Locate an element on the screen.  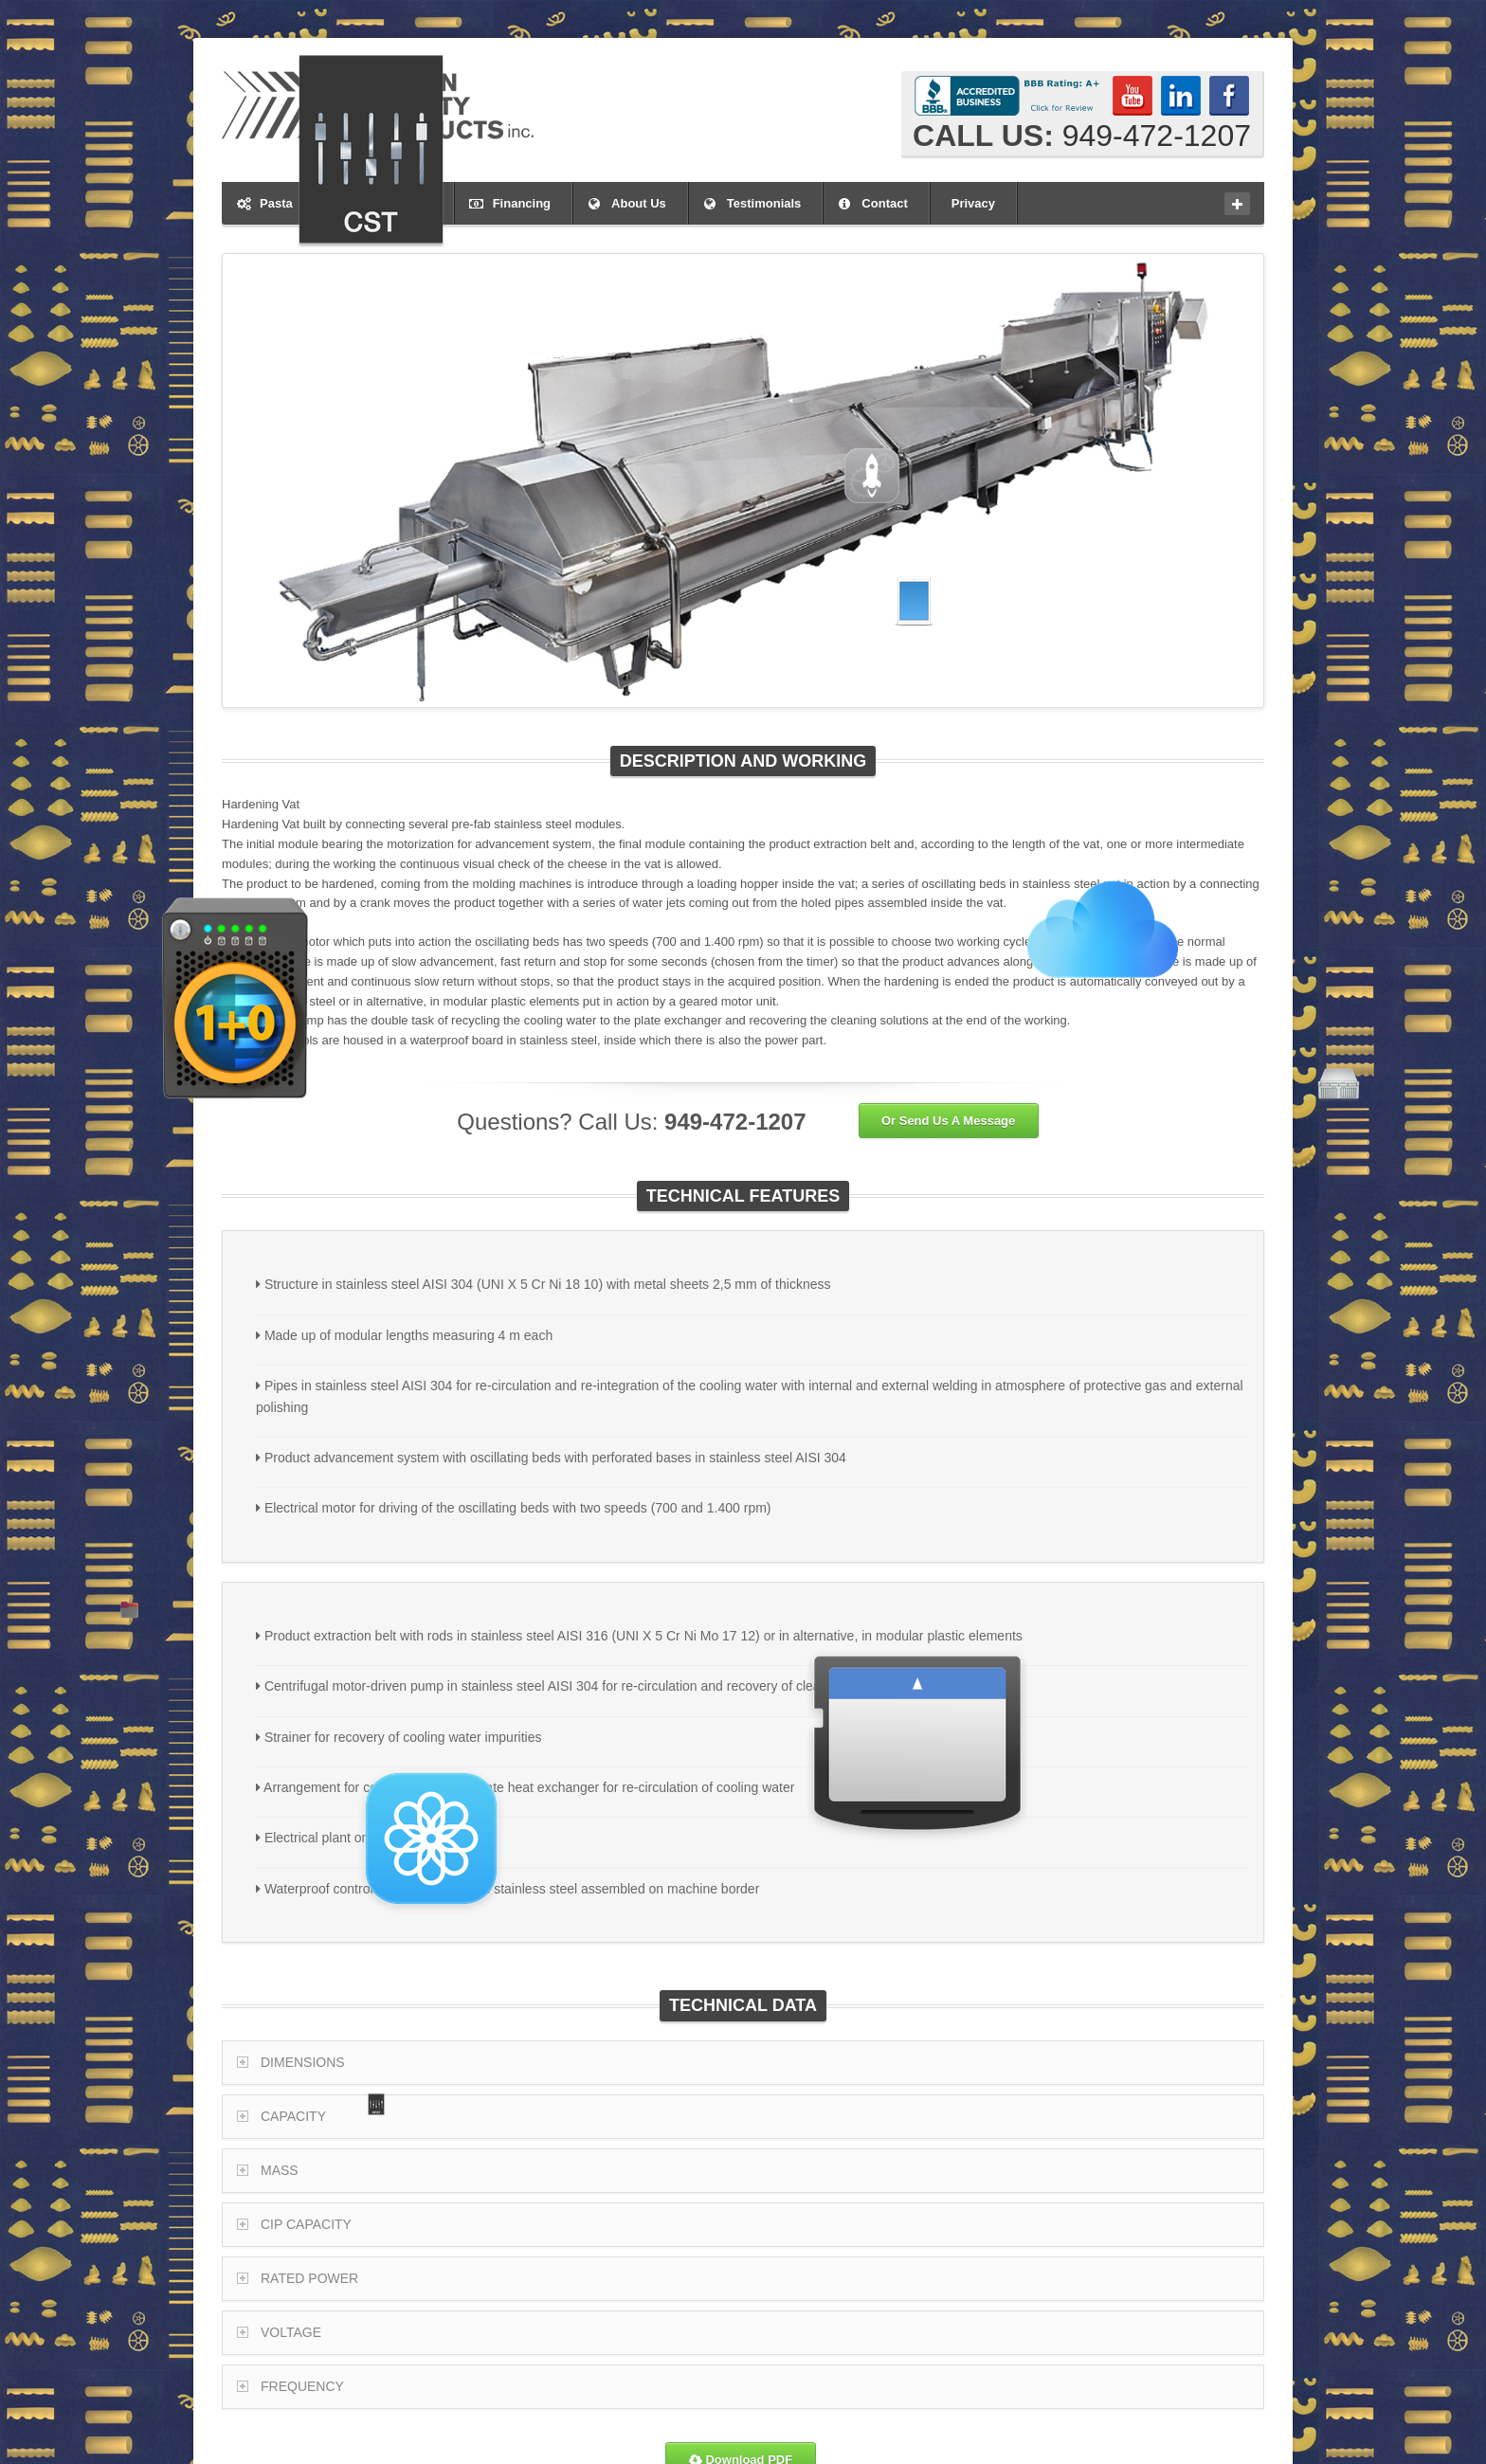
open audio mixing or equalizer settings is located at coordinates (371, 154).